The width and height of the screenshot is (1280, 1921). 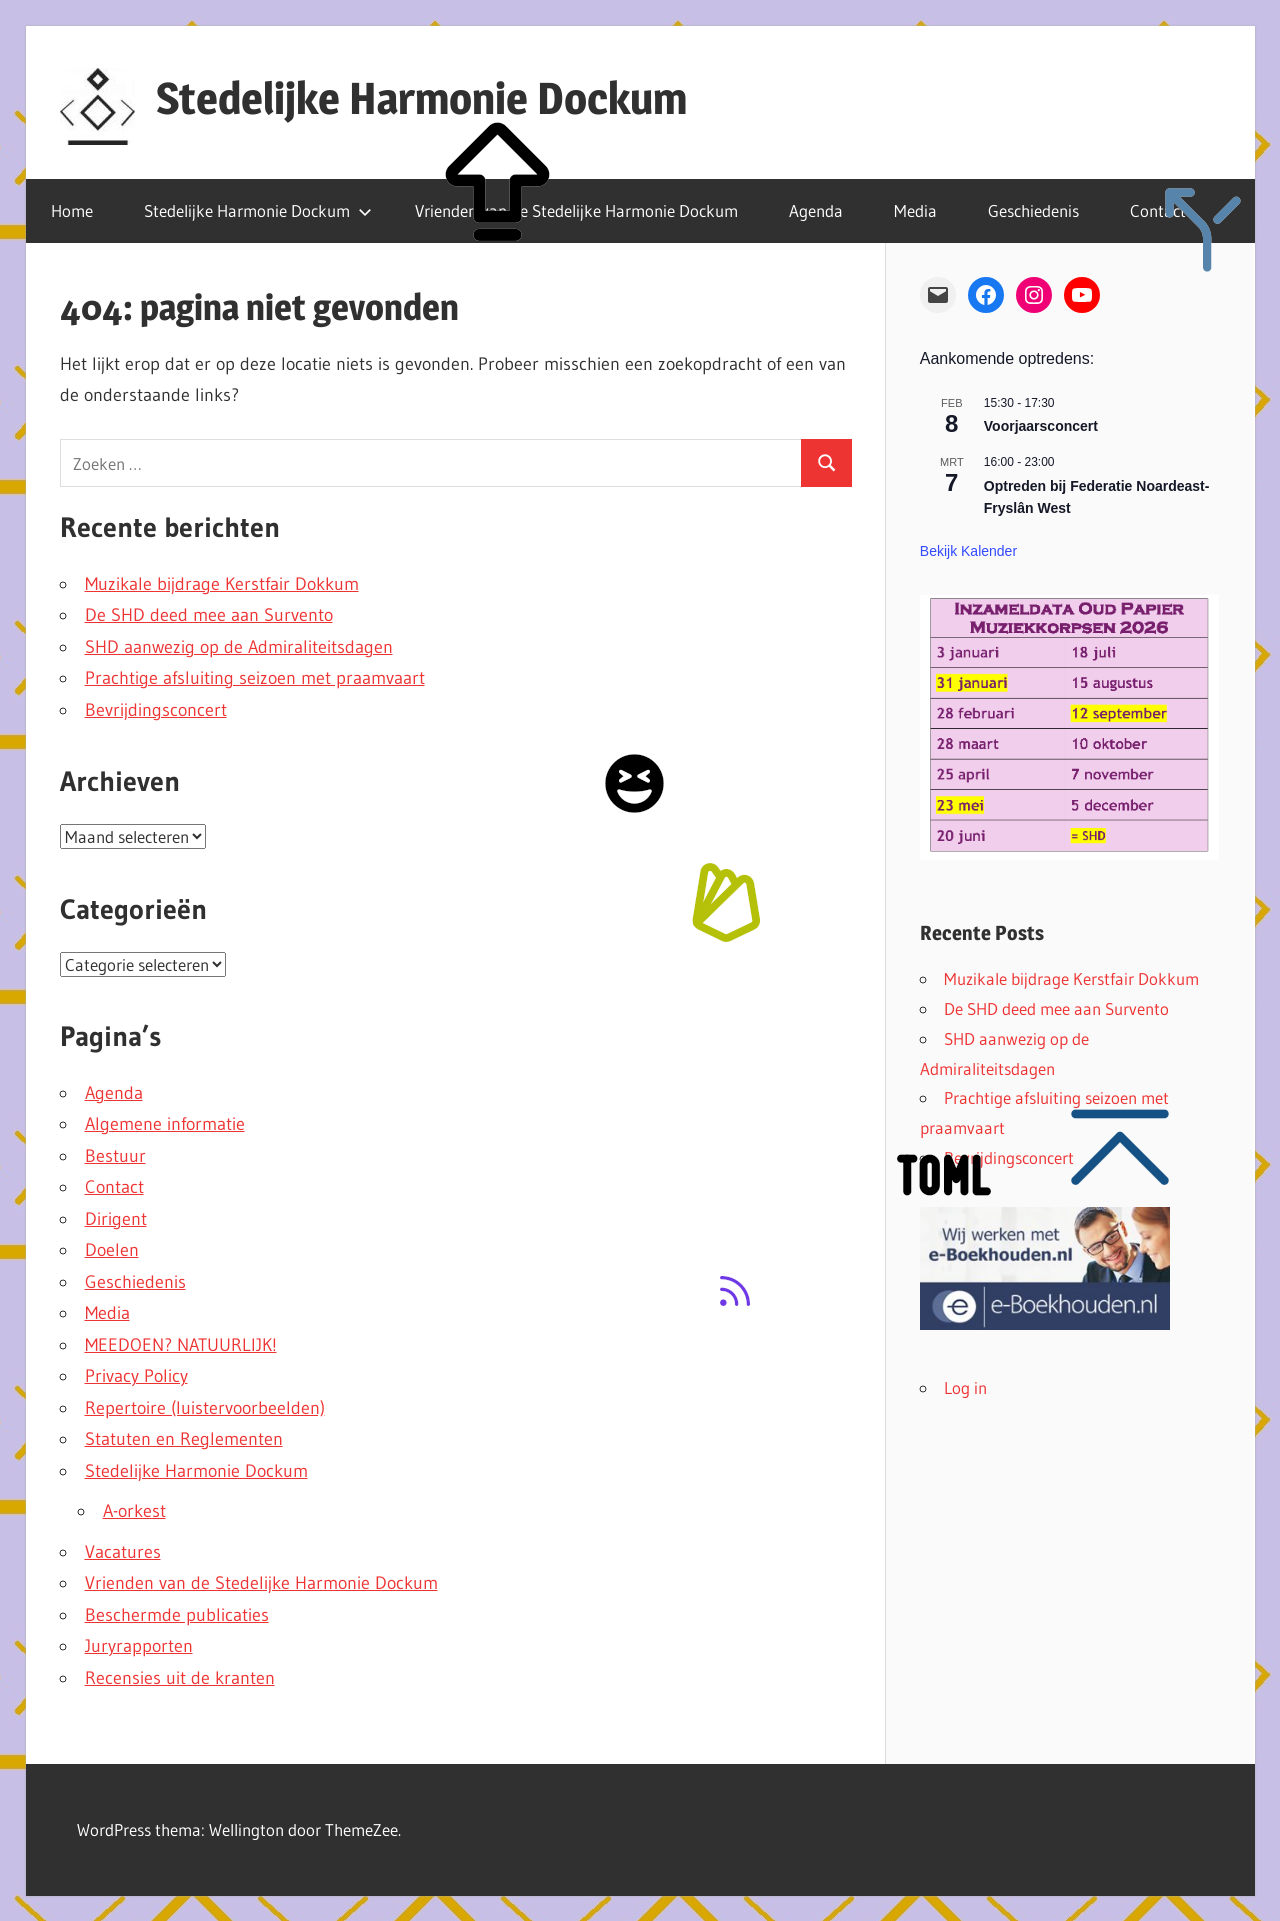 What do you see at coordinates (726, 902) in the screenshot?
I see `access firebase console or services` at bounding box center [726, 902].